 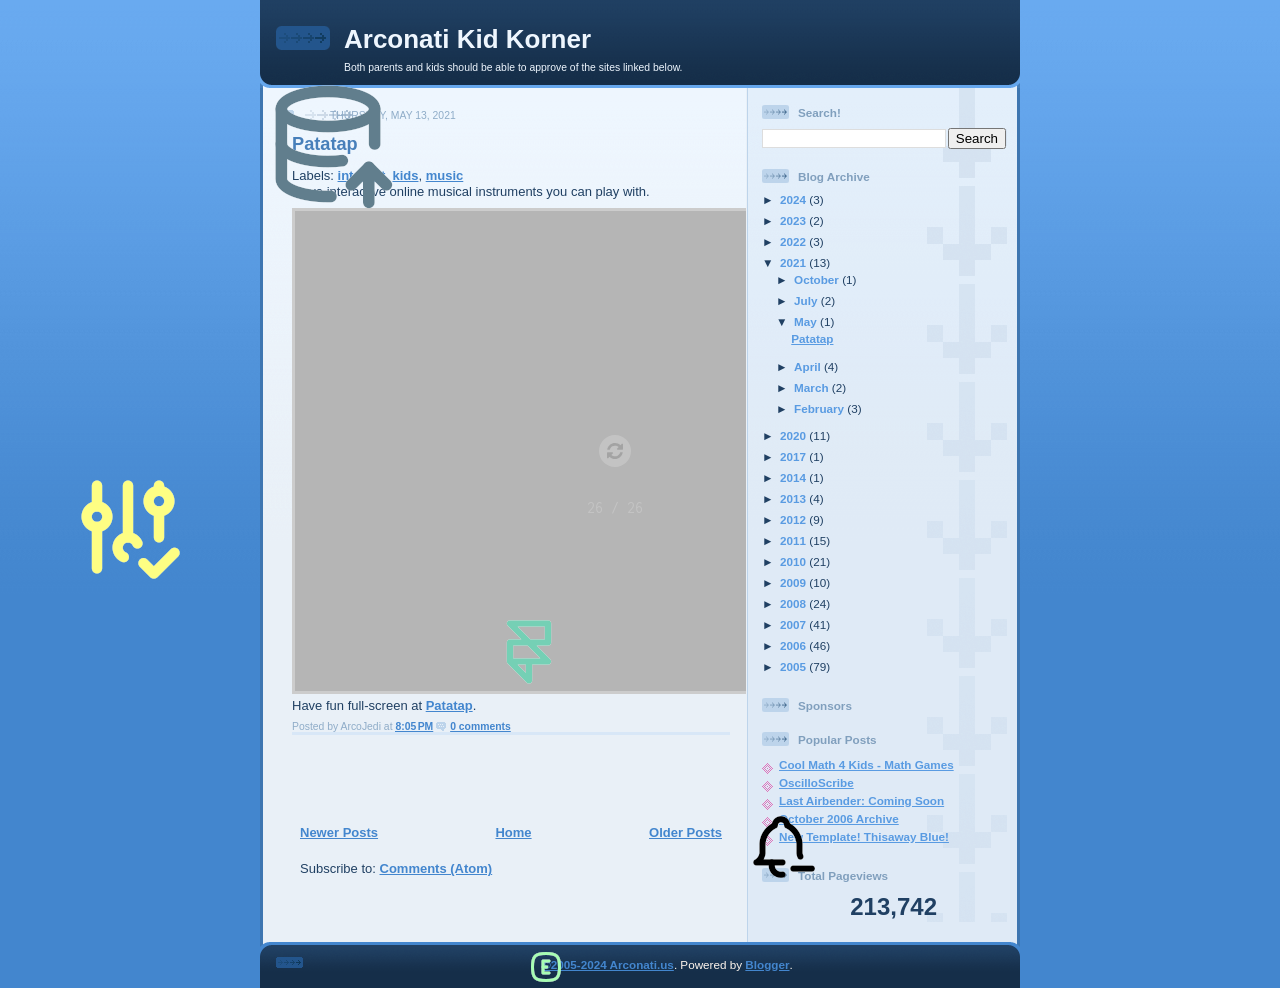 I want to click on import data into database, so click(x=328, y=144).